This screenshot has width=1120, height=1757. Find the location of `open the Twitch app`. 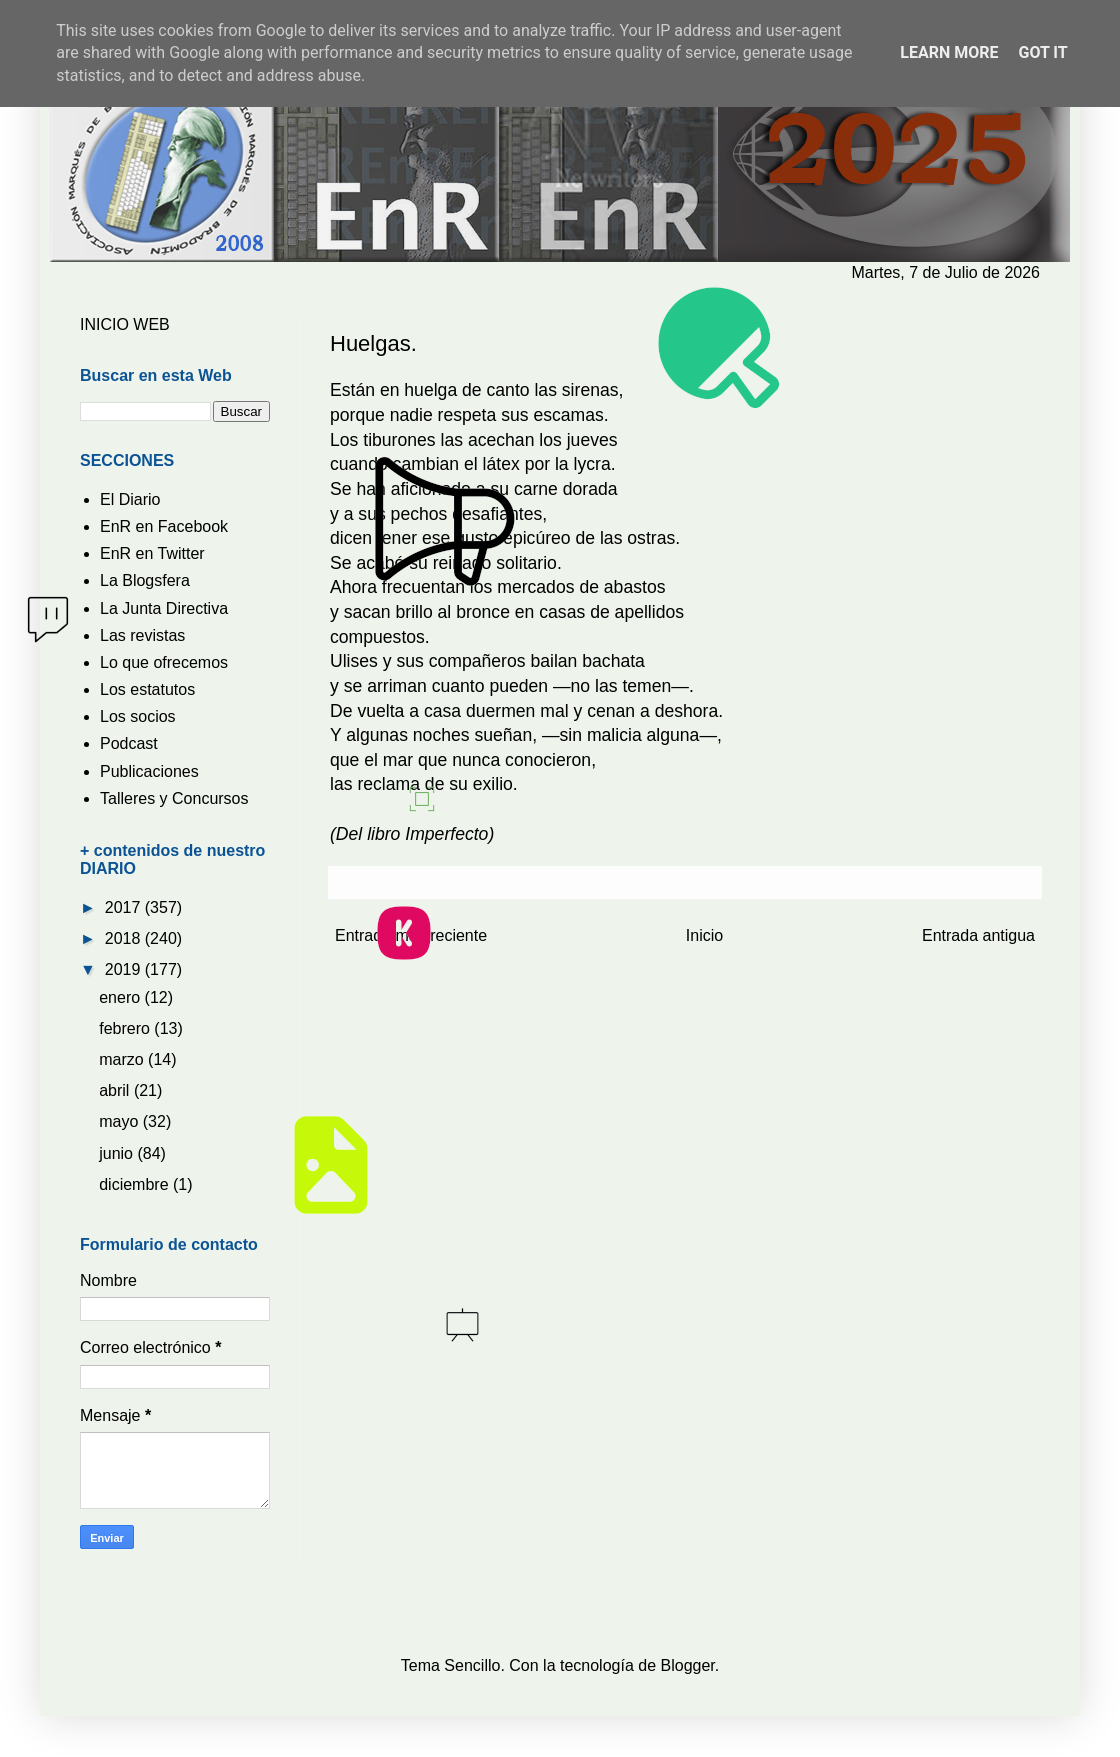

open the Twitch app is located at coordinates (48, 617).